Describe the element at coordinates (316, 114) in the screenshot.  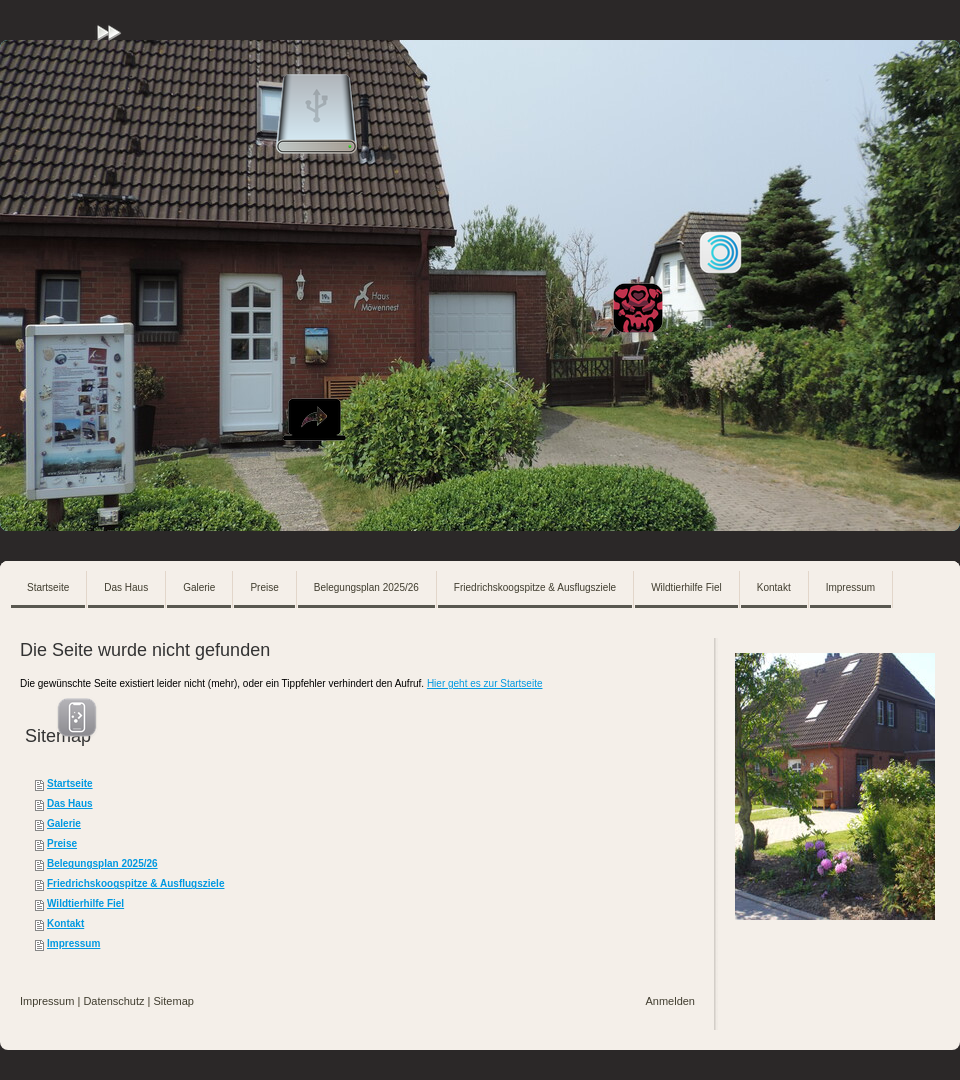
I see `access connected USB storage device` at that location.